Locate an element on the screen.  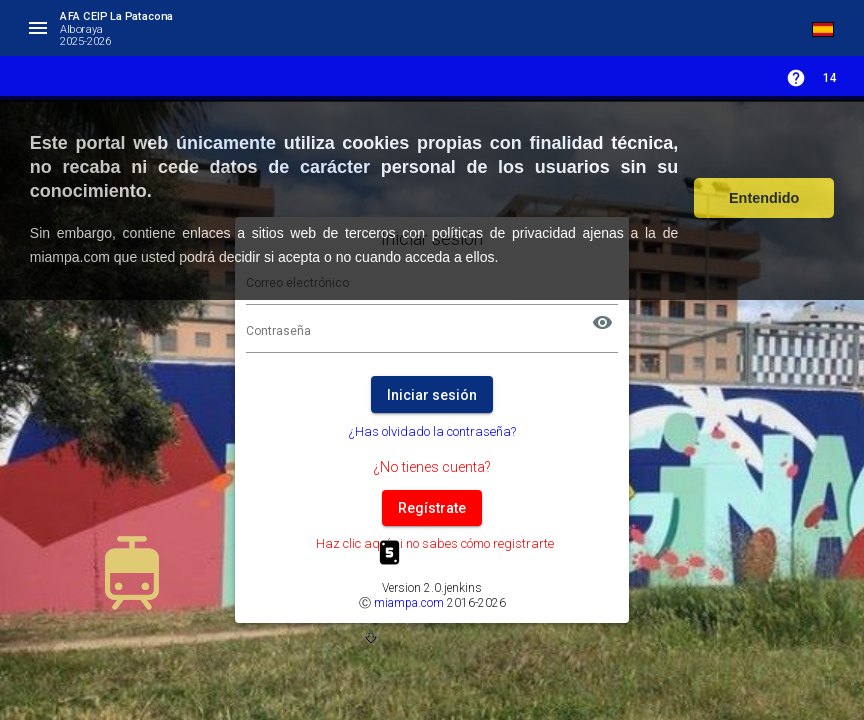
download file to device is located at coordinates (371, 637).